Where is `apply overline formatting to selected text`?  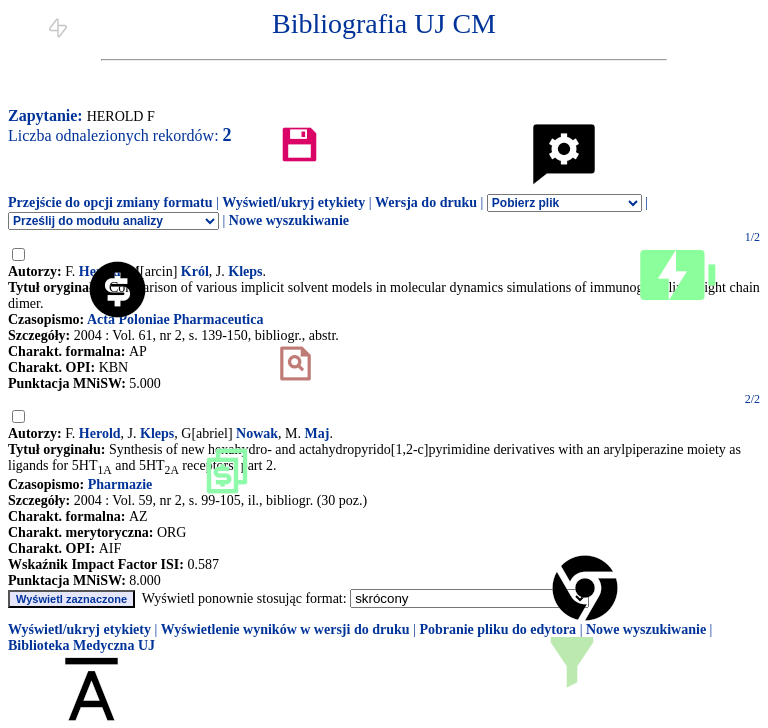
apply overline formatting to selected text is located at coordinates (91, 687).